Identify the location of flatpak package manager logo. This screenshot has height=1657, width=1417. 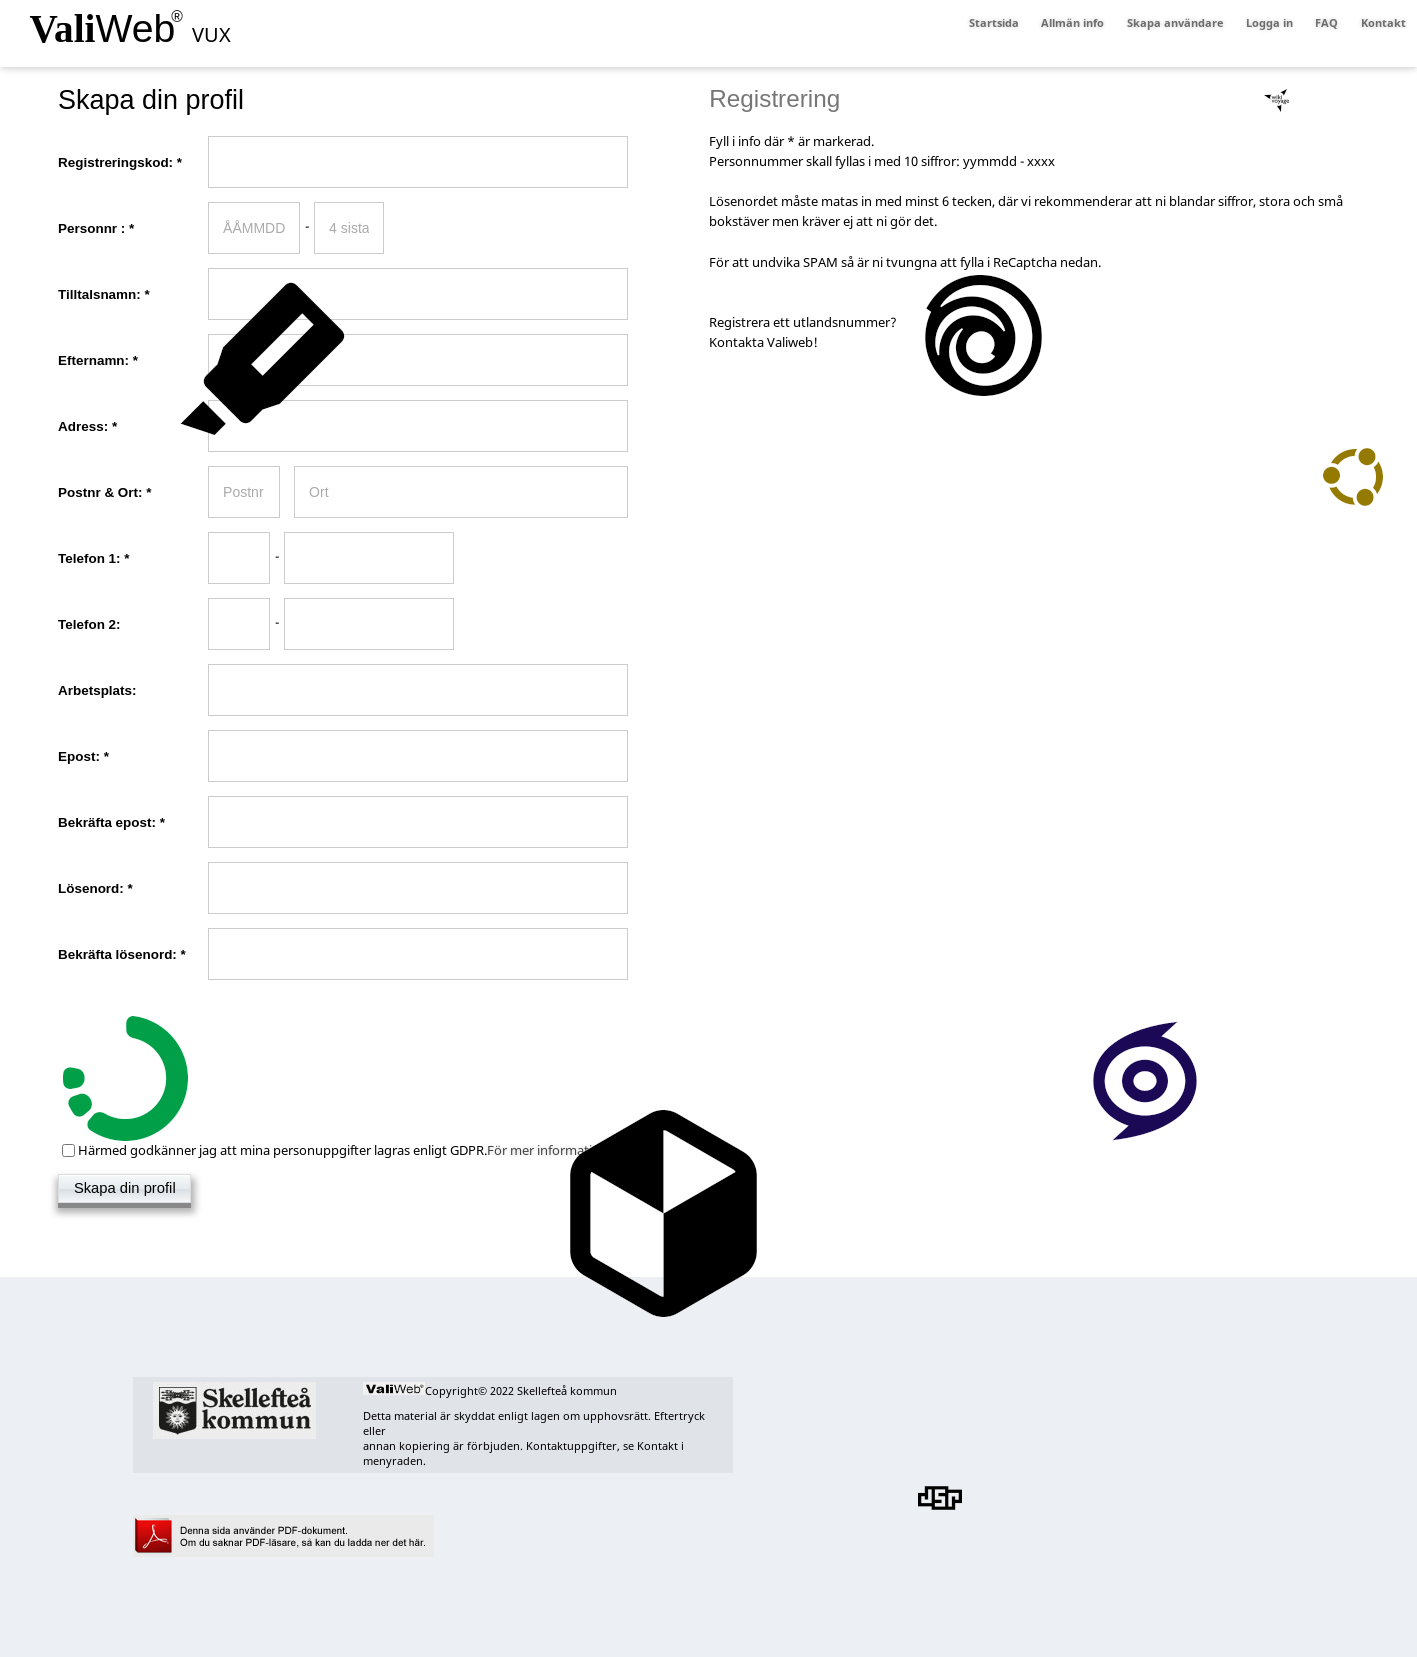
(663, 1213).